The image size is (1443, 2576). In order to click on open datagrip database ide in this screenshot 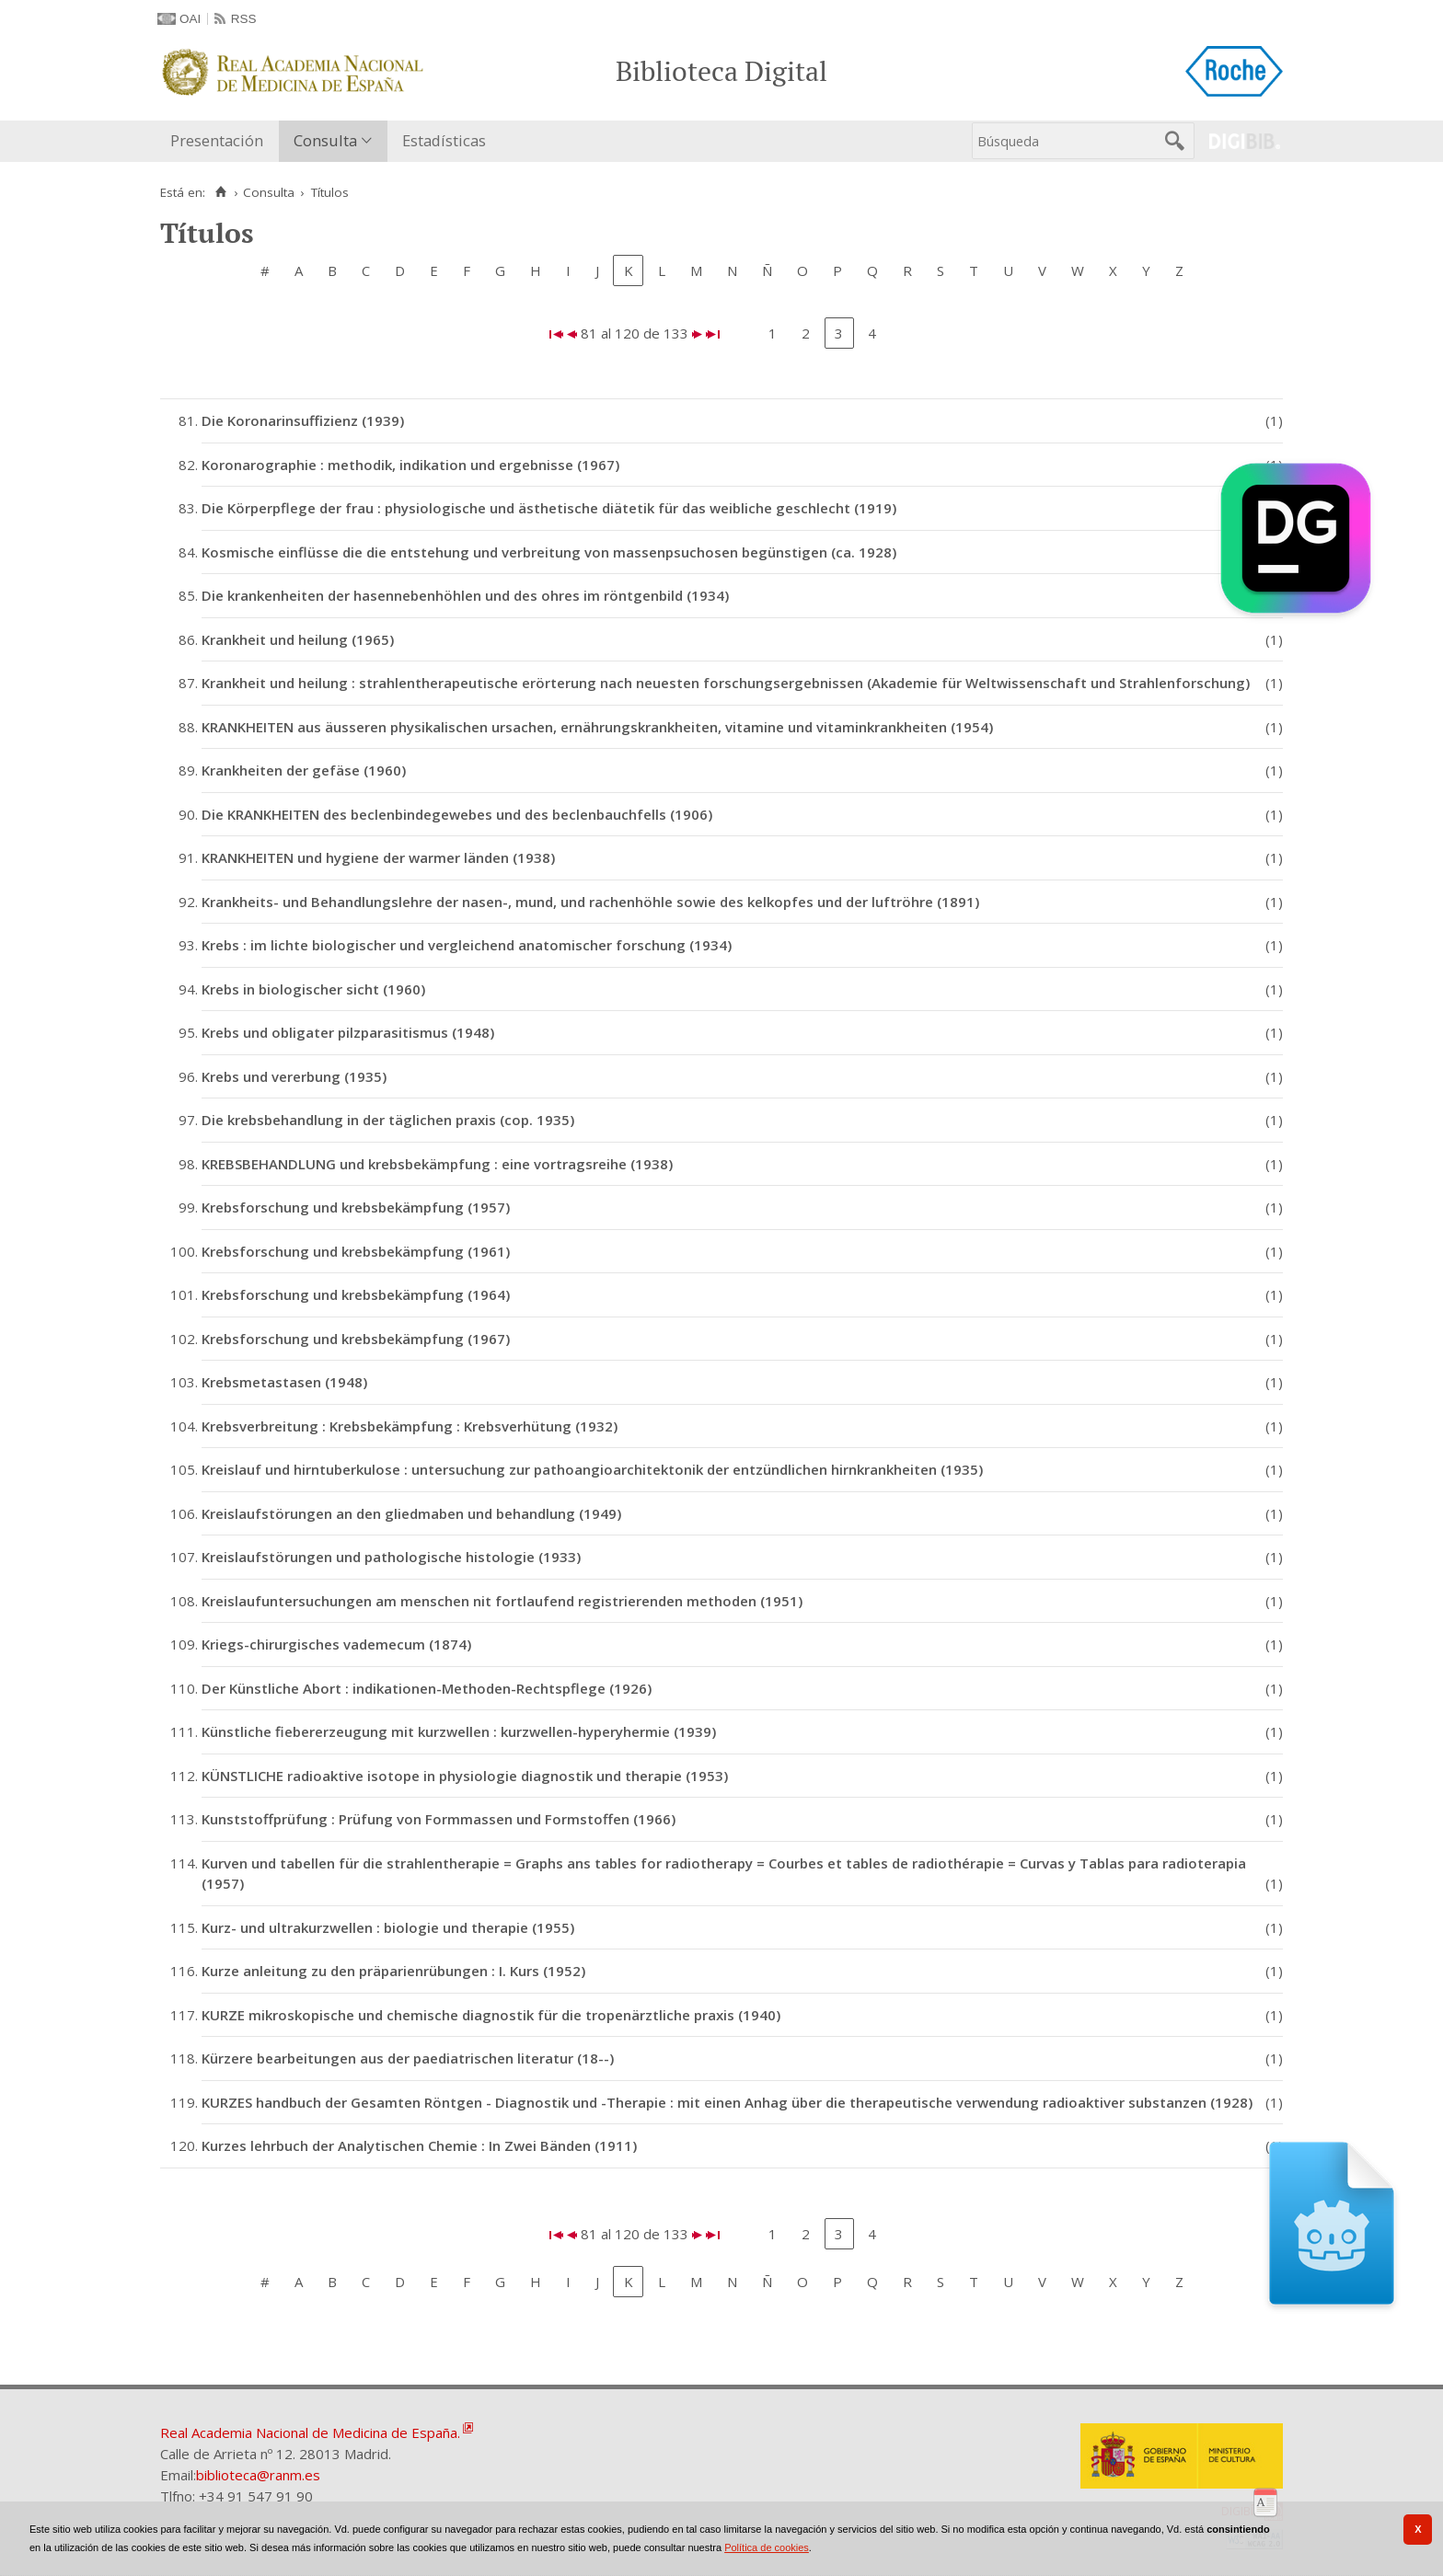, I will do `click(1296, 538)`.